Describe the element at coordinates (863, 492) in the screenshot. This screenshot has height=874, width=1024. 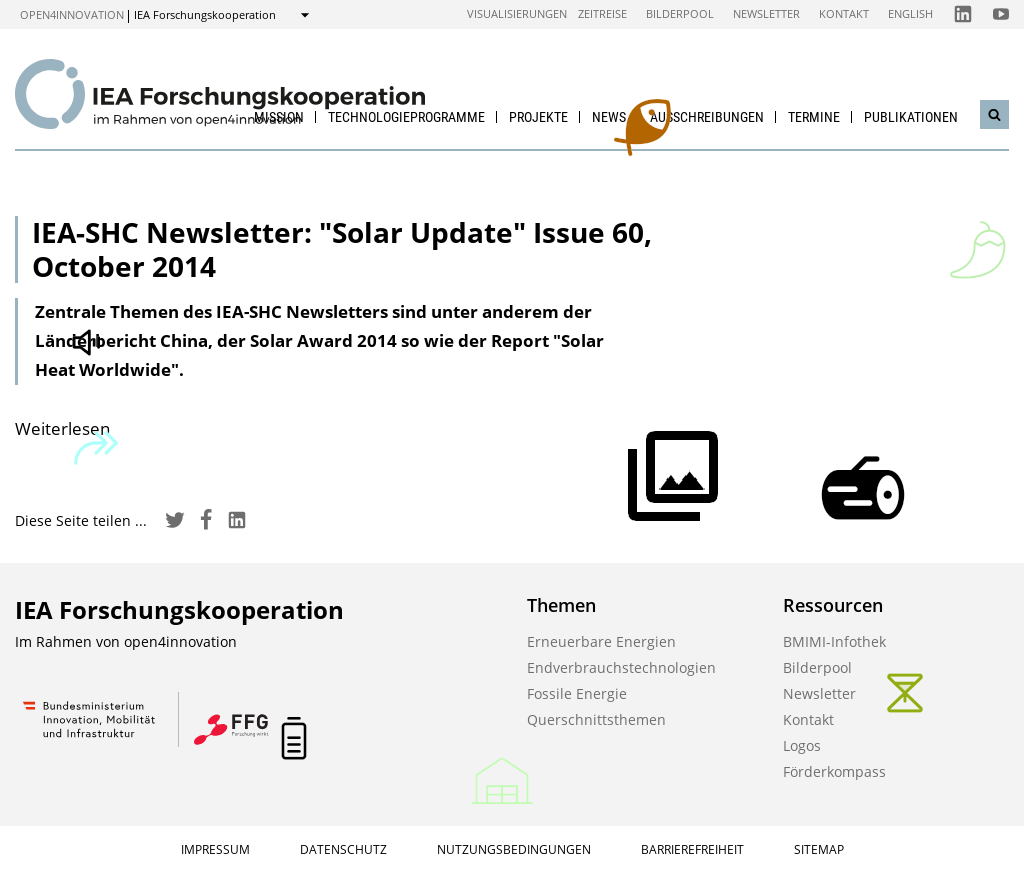
I see `view system logs or activity history` at that location.